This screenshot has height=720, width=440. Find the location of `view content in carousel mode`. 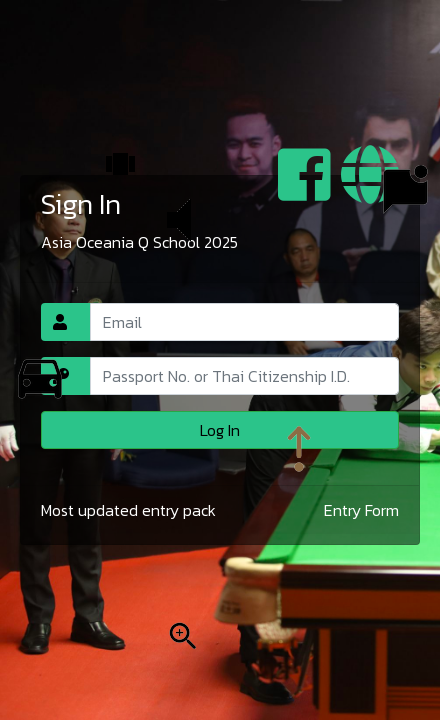

view content in carousel mode is located at coordinates (120, 164).